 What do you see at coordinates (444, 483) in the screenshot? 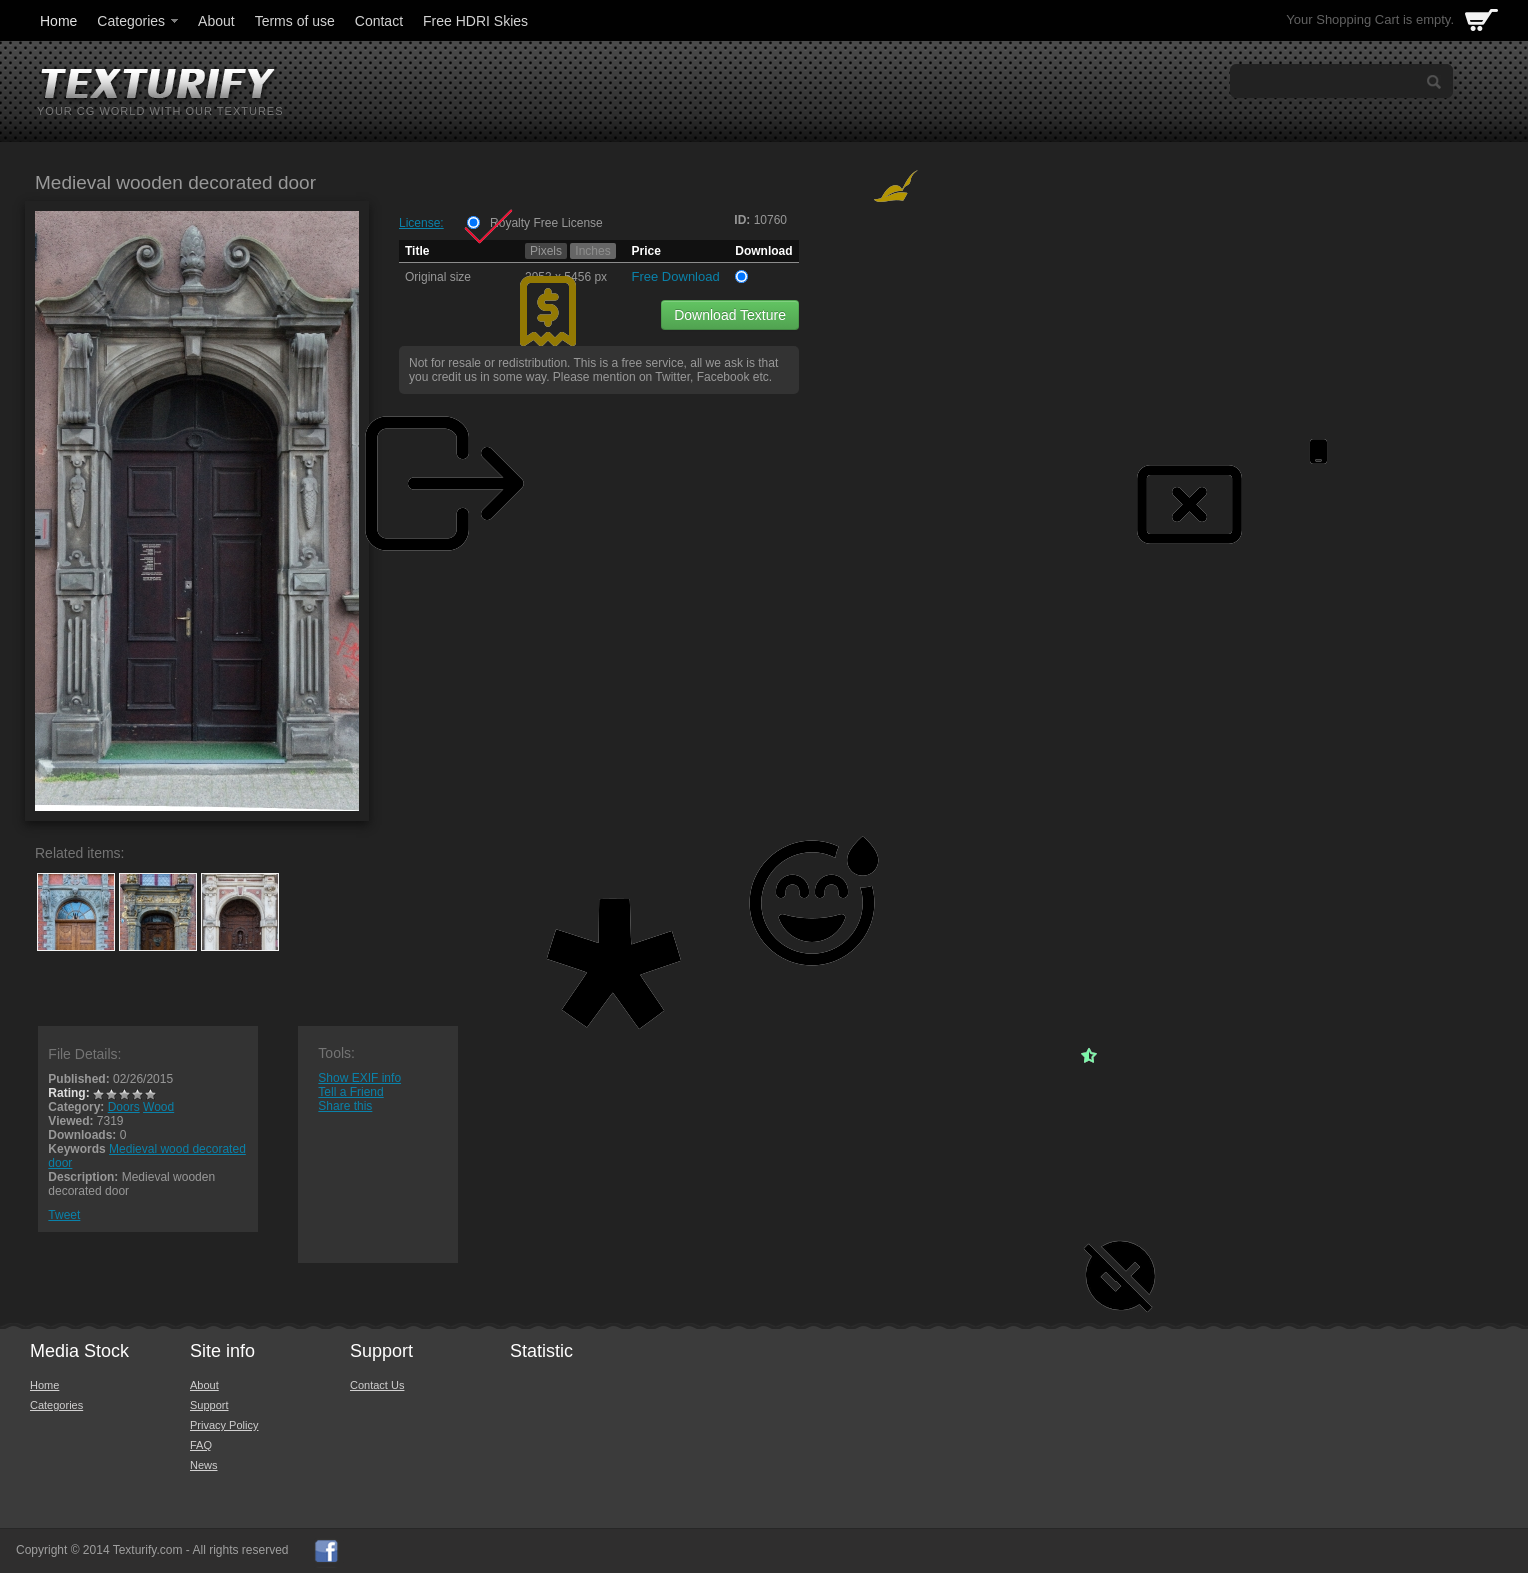
I see `log out of your account` at bounding box center [444, 483].